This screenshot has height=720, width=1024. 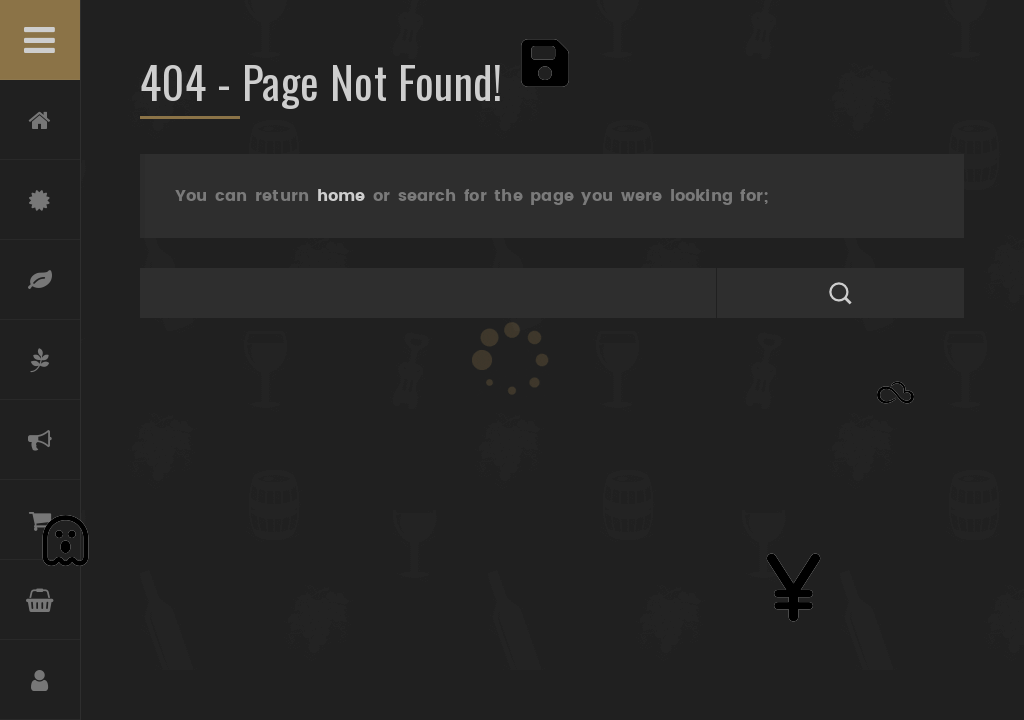 I want to click on toggle ghost mode or anonymous browsing, so click(x=65, y=540).